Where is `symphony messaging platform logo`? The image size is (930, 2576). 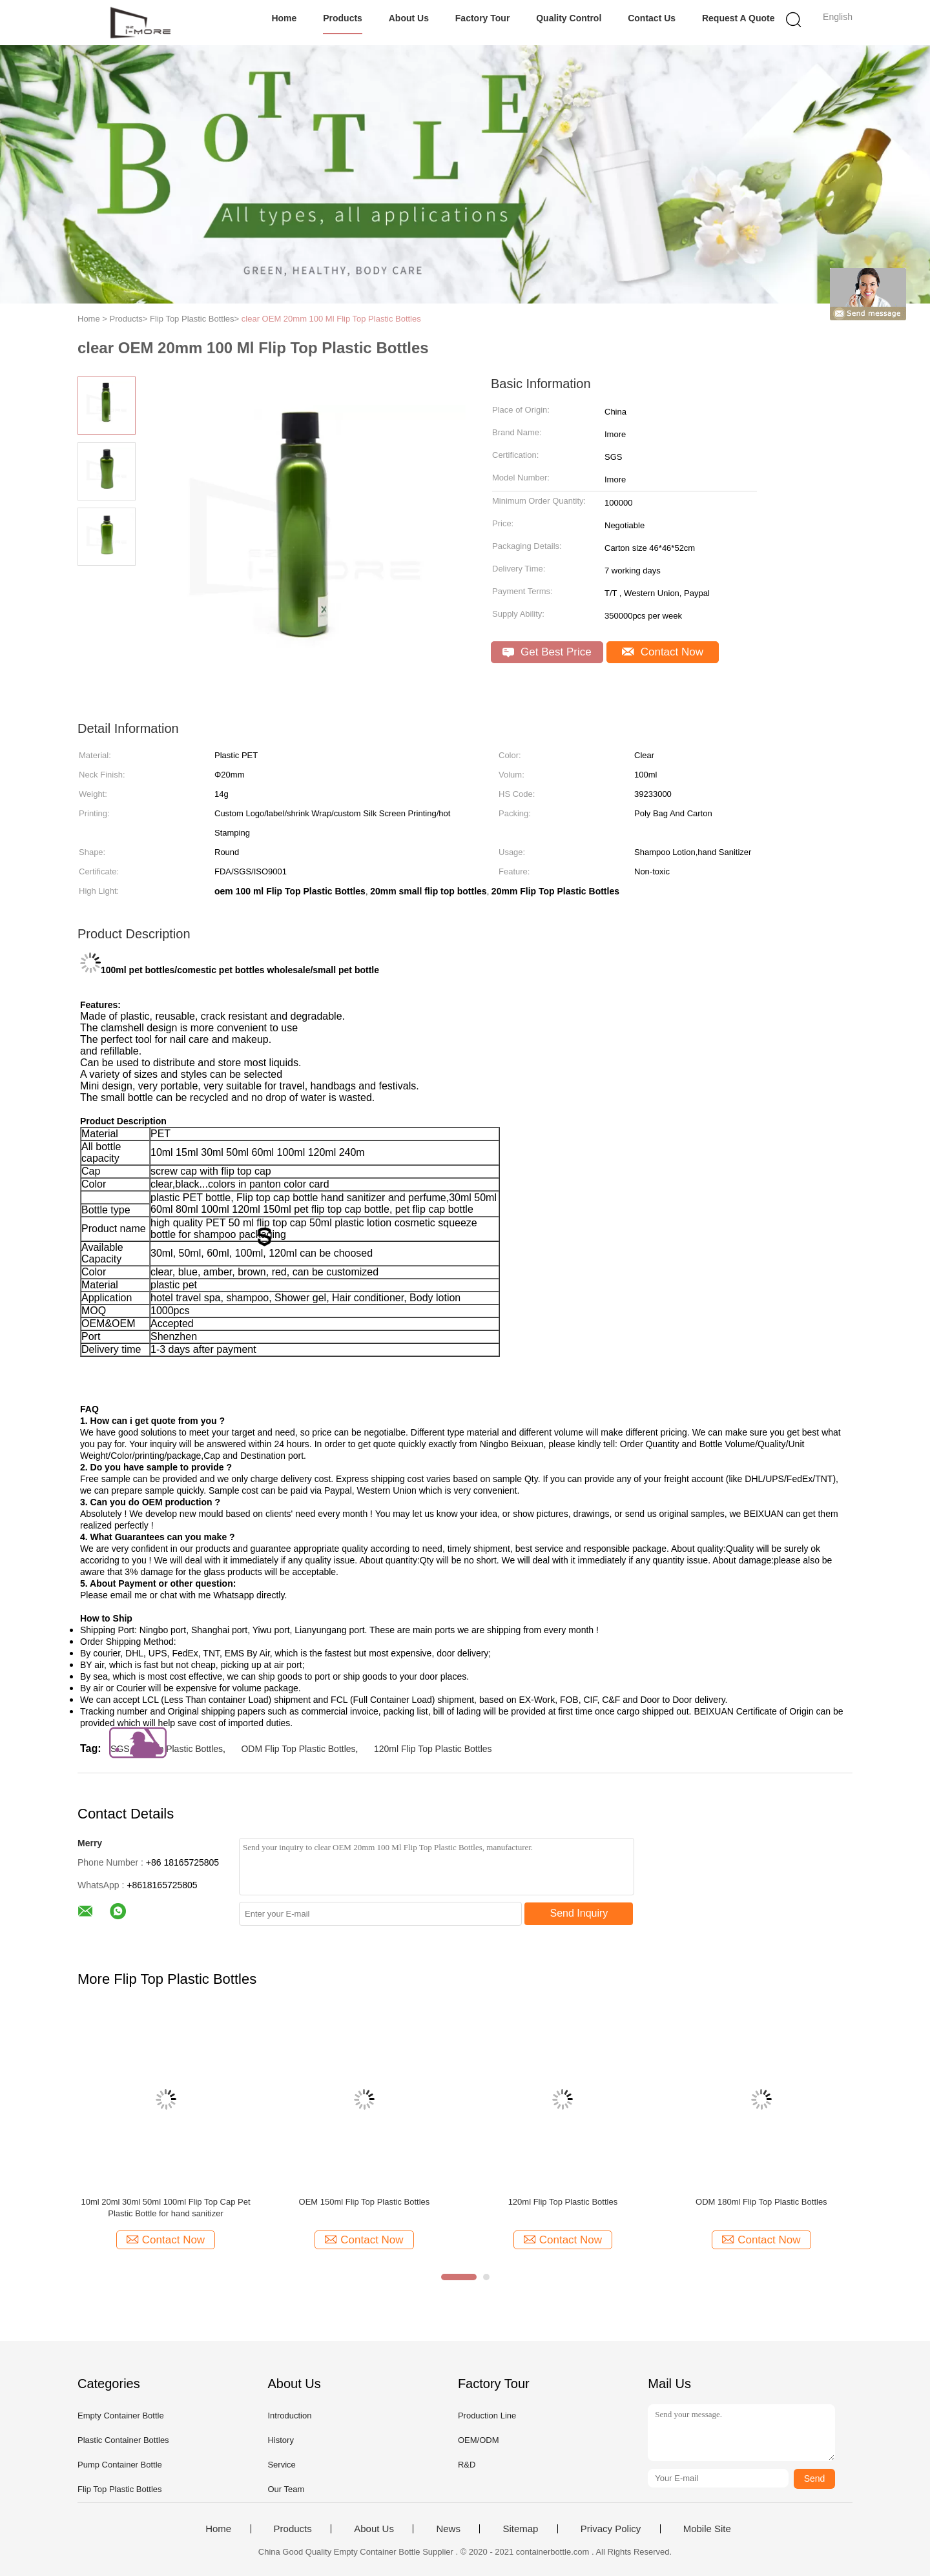 symphony messaging platform logo is located at coordinates (264, 1237).